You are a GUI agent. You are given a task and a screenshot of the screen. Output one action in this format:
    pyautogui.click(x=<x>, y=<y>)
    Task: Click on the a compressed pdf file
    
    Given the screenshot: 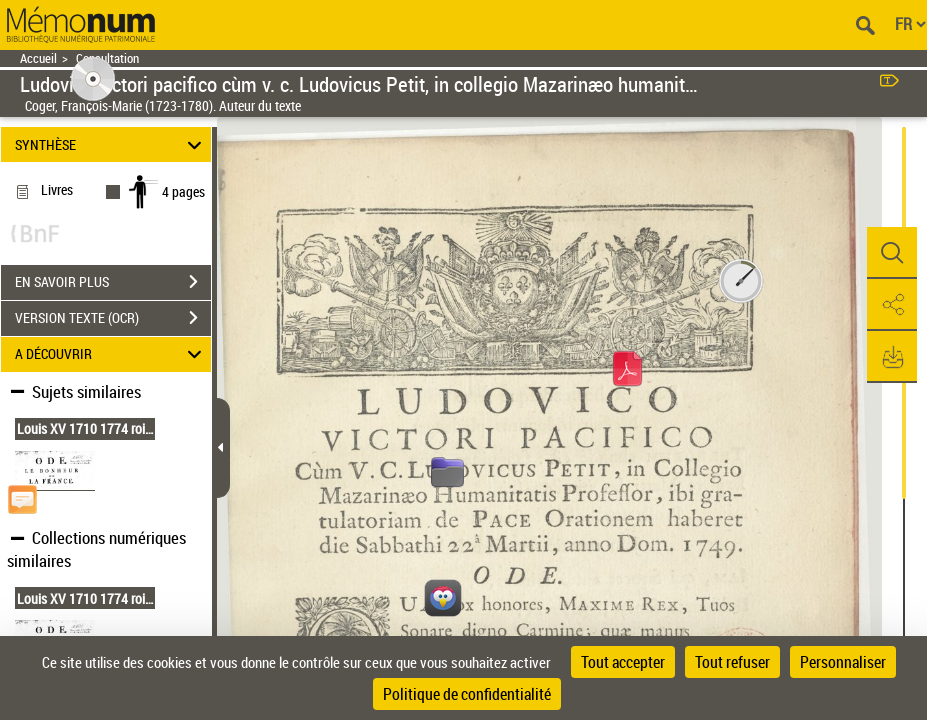 What is the action you would take?
    pyautogui.click(x=627, y=368)
    